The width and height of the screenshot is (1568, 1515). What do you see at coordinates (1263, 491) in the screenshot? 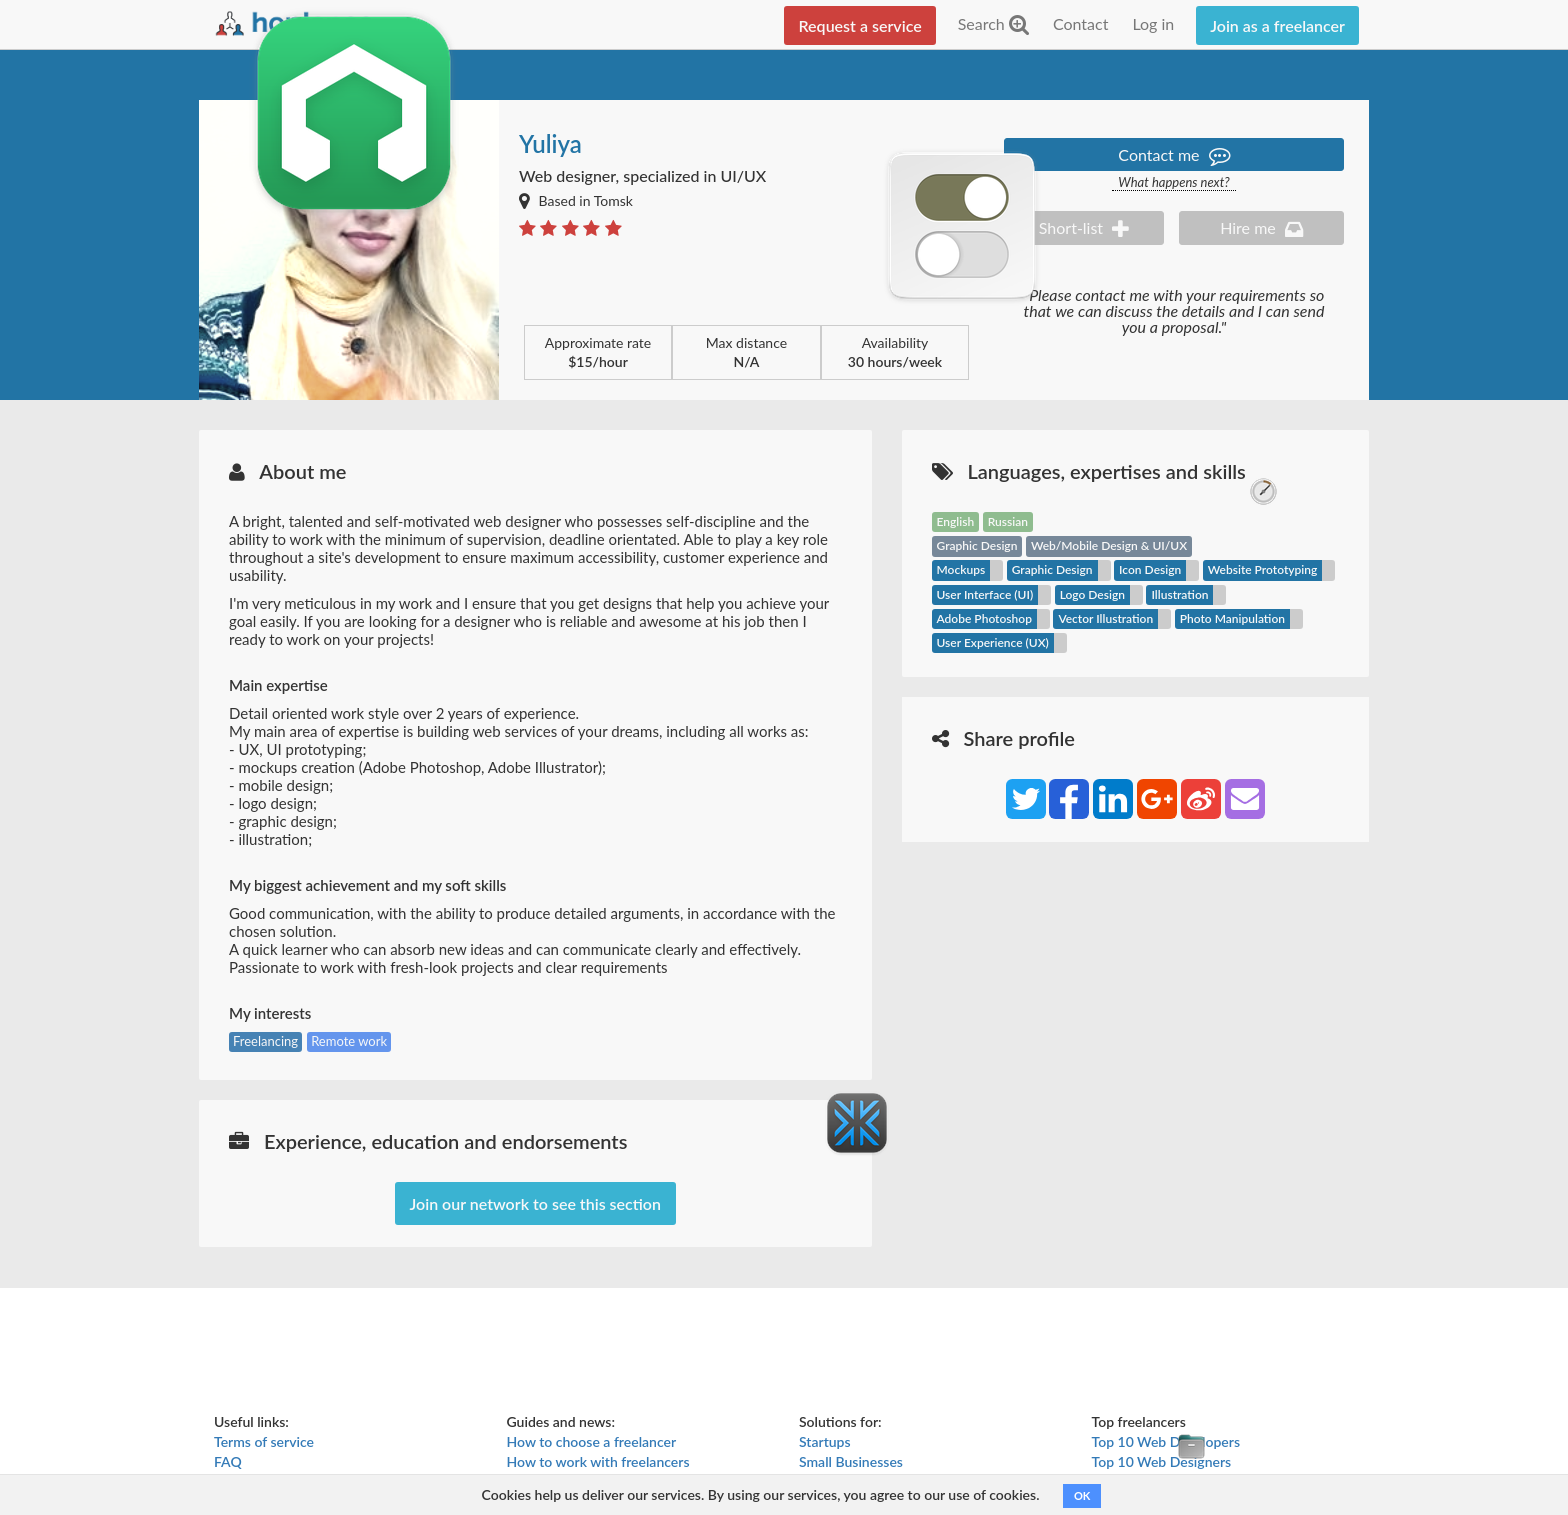
I see `open sysprof system profiler` at bounding box center [1263, 491].